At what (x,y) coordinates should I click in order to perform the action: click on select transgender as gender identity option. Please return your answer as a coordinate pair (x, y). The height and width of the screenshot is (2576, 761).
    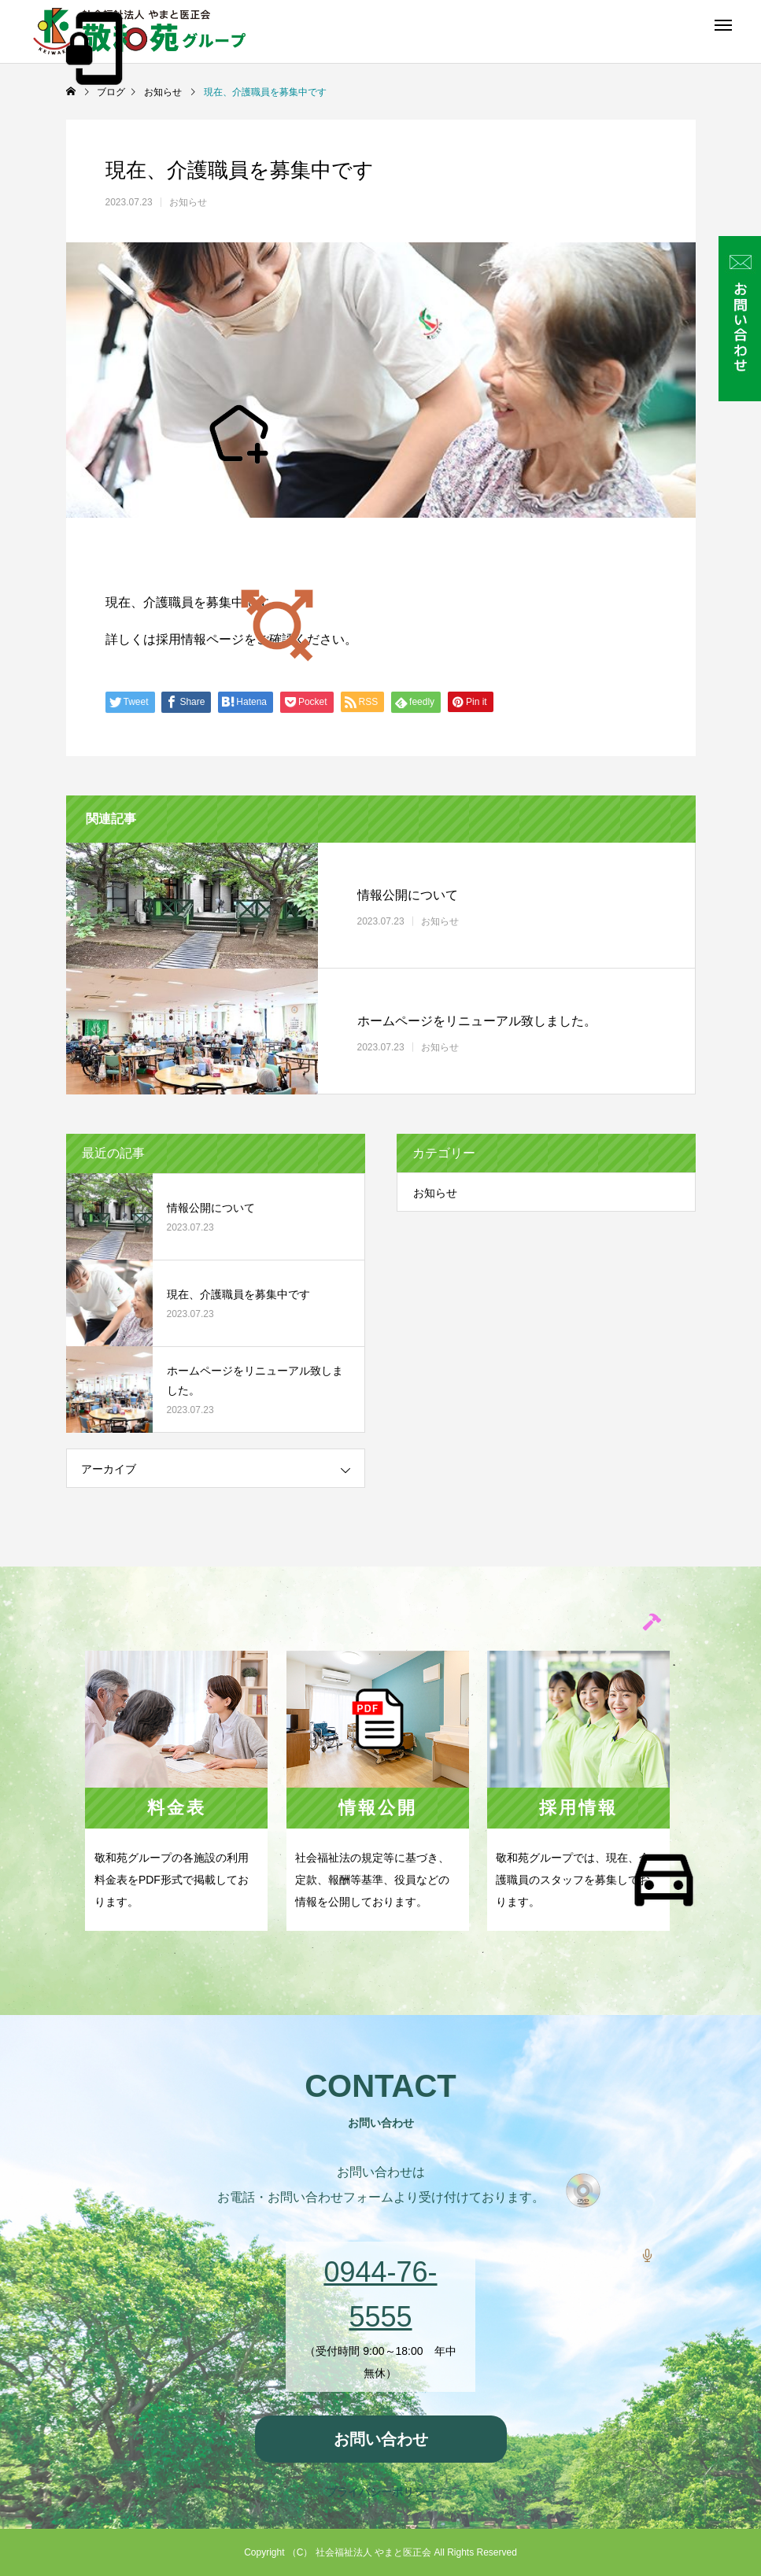
    Looking at the image, I should click on (277, 626).